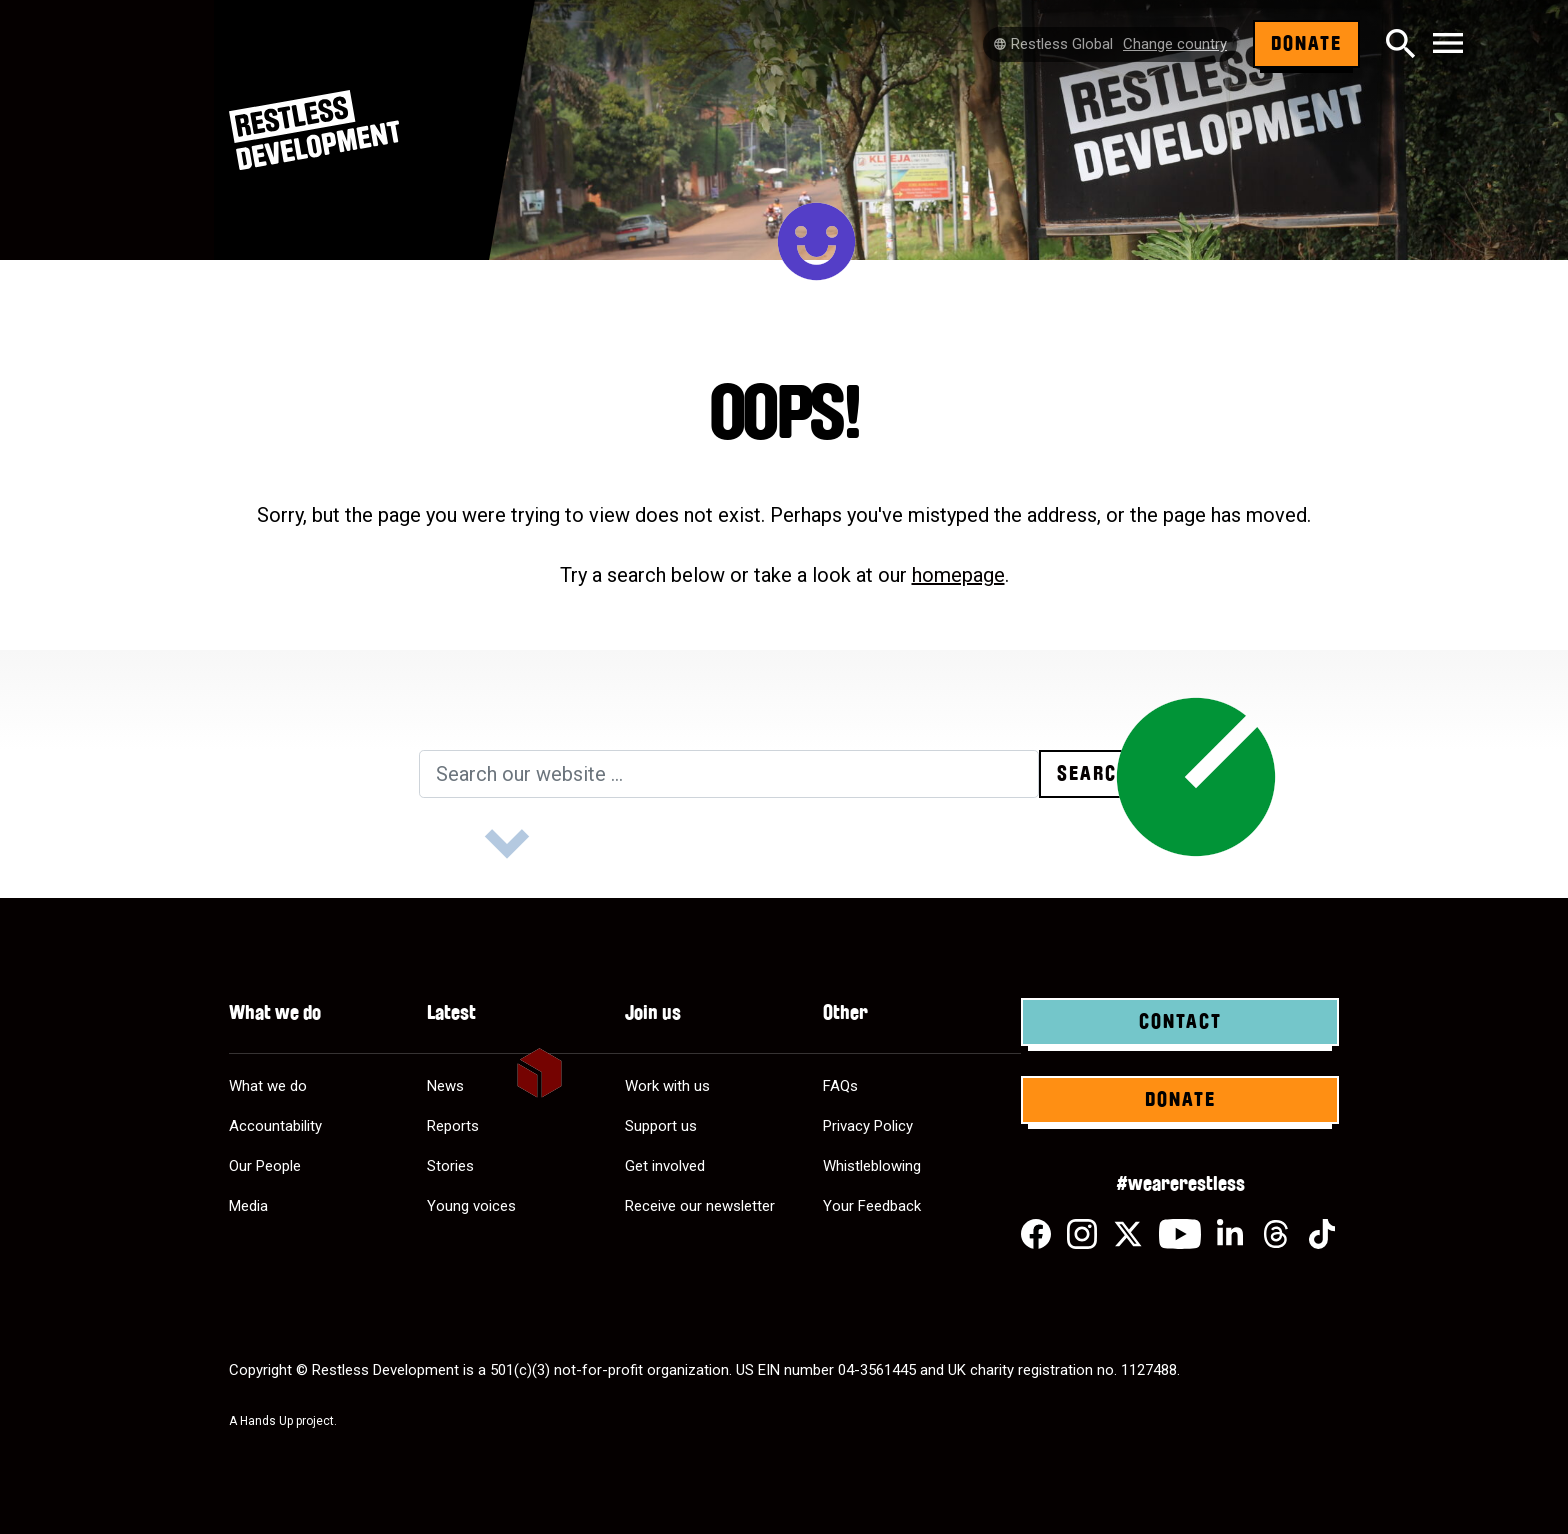  I want to click on access box cloud storage, so click(539, 1073).